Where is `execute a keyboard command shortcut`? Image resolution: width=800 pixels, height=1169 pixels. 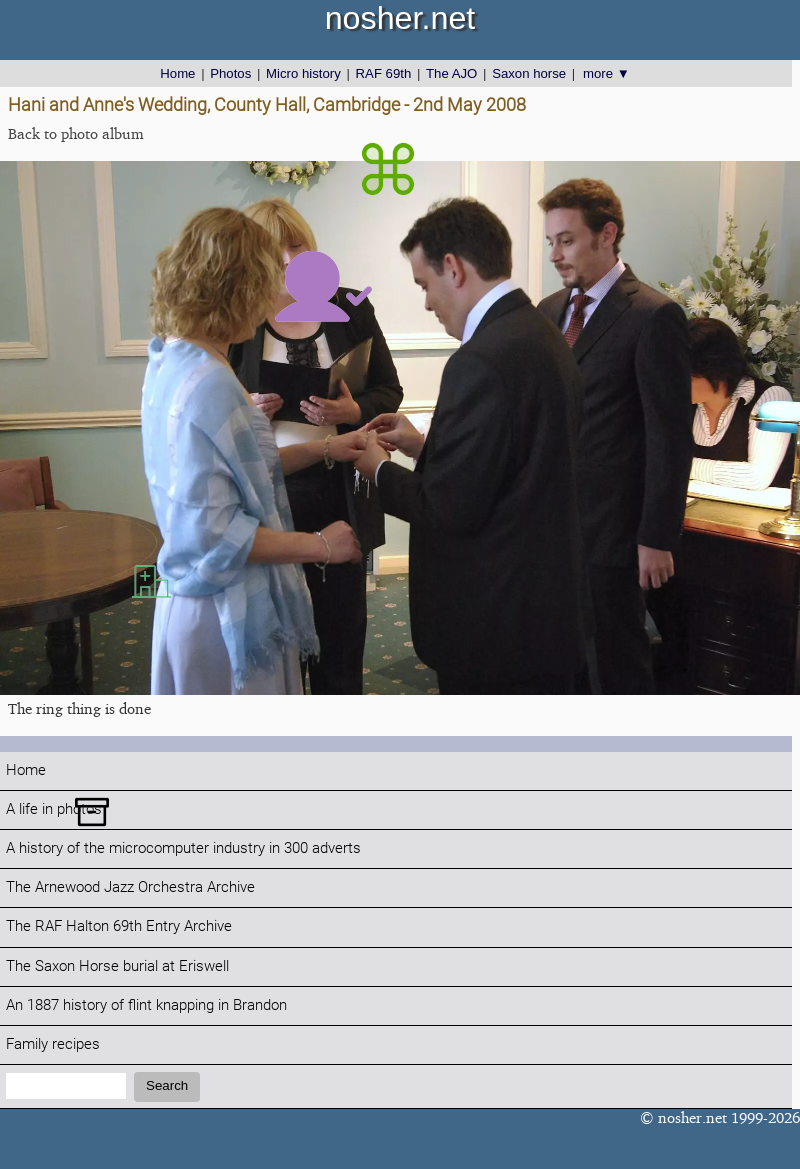
execute a keyboard command shortcut is located at coordinates (388, 169).